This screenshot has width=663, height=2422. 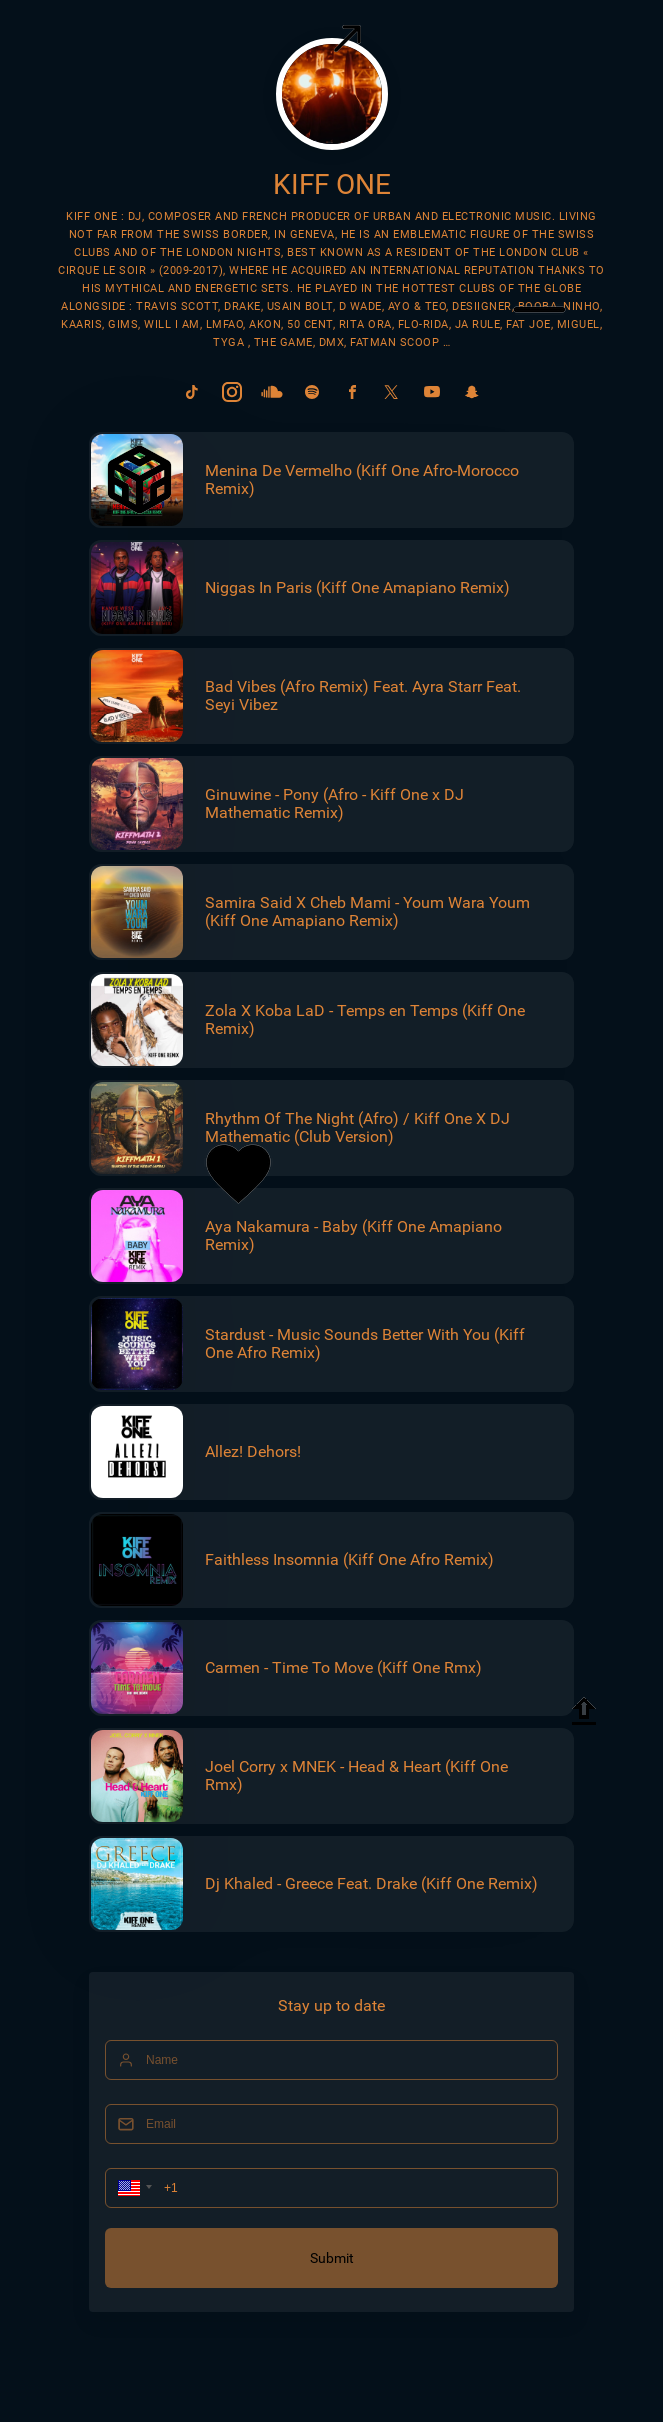 I want to click on upload a file from your device, so click(x=584, y=1712).